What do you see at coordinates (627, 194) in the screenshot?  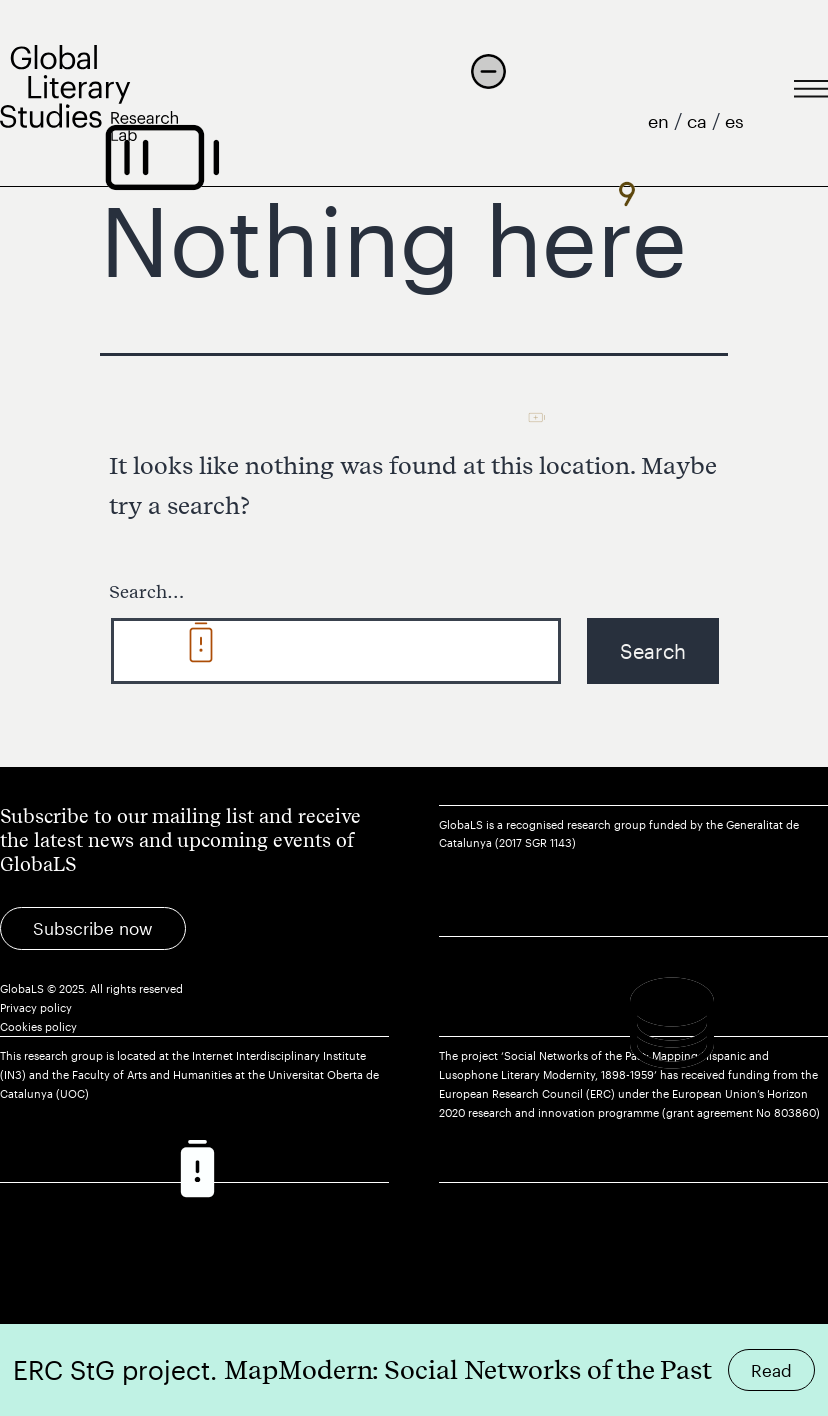 I see `indicates the number nine in a list or sequence` at bounding box center [627, 194].